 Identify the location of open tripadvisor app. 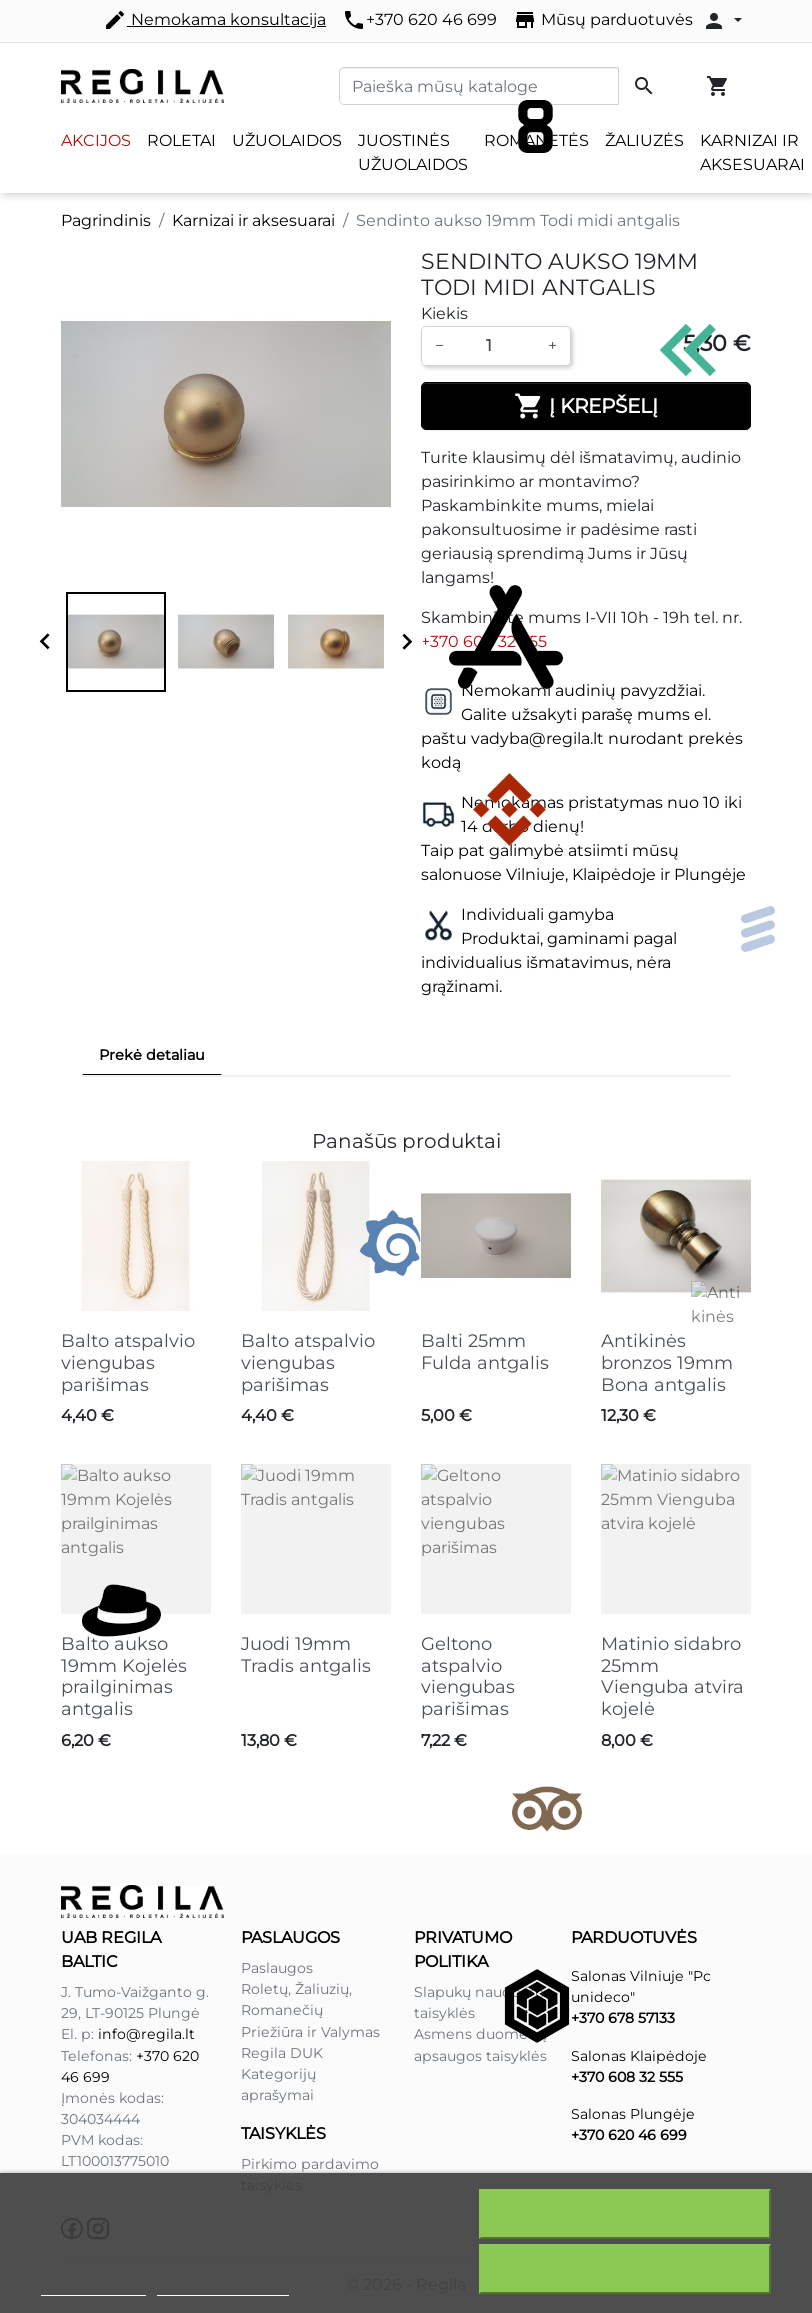
(547, 1809).